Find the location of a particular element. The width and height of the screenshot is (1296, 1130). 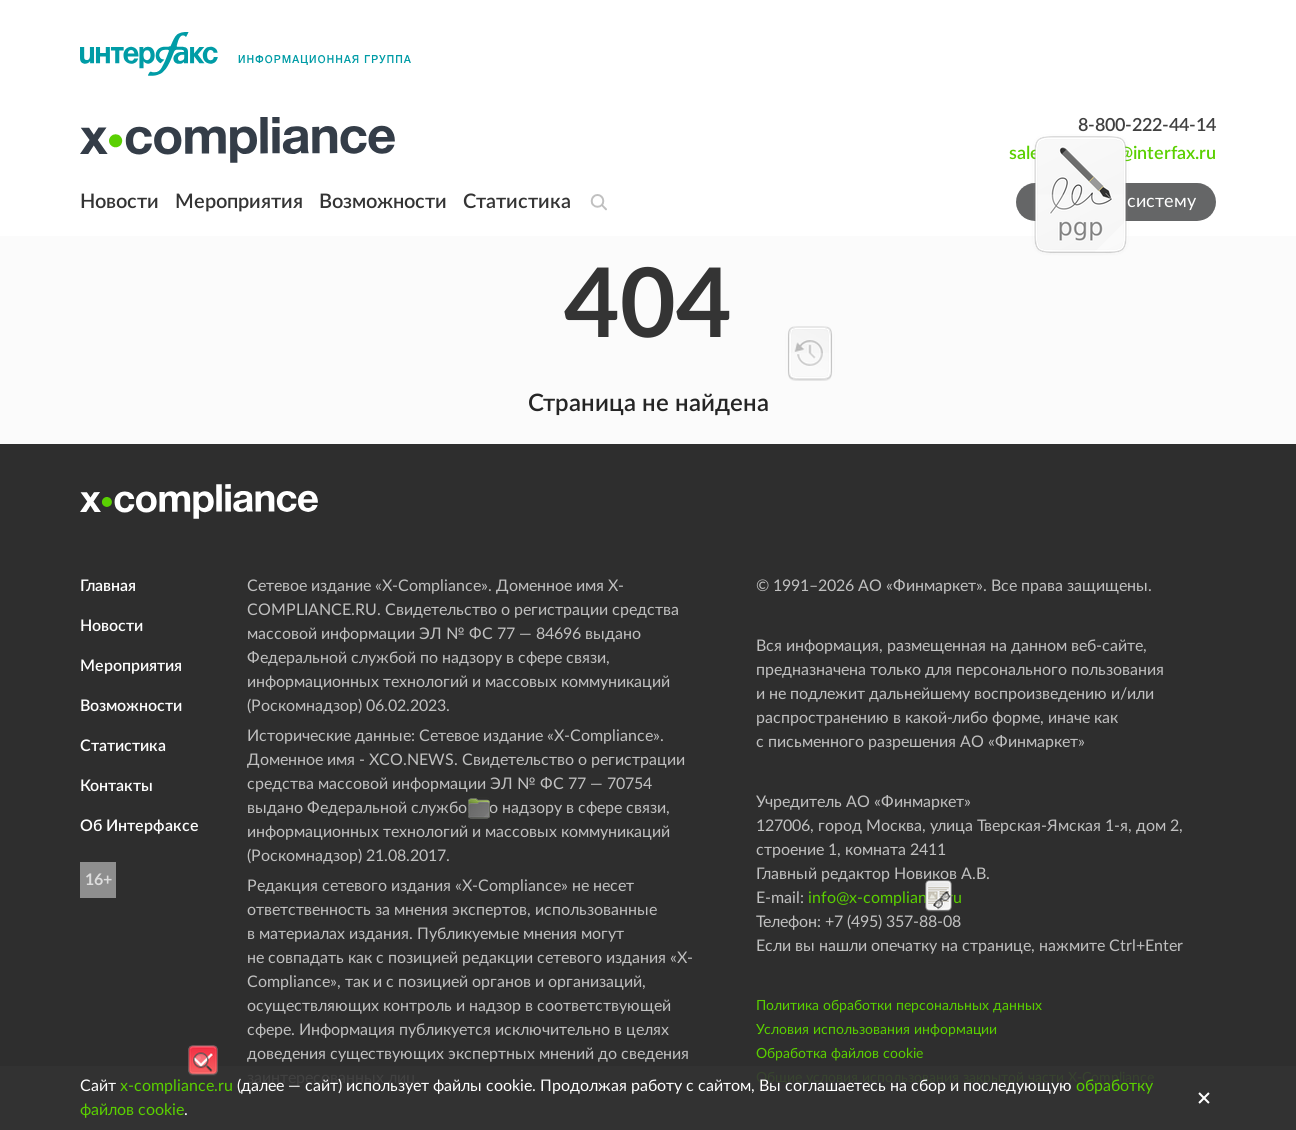

access a remote or network folder is located at coordinates (479, 808).